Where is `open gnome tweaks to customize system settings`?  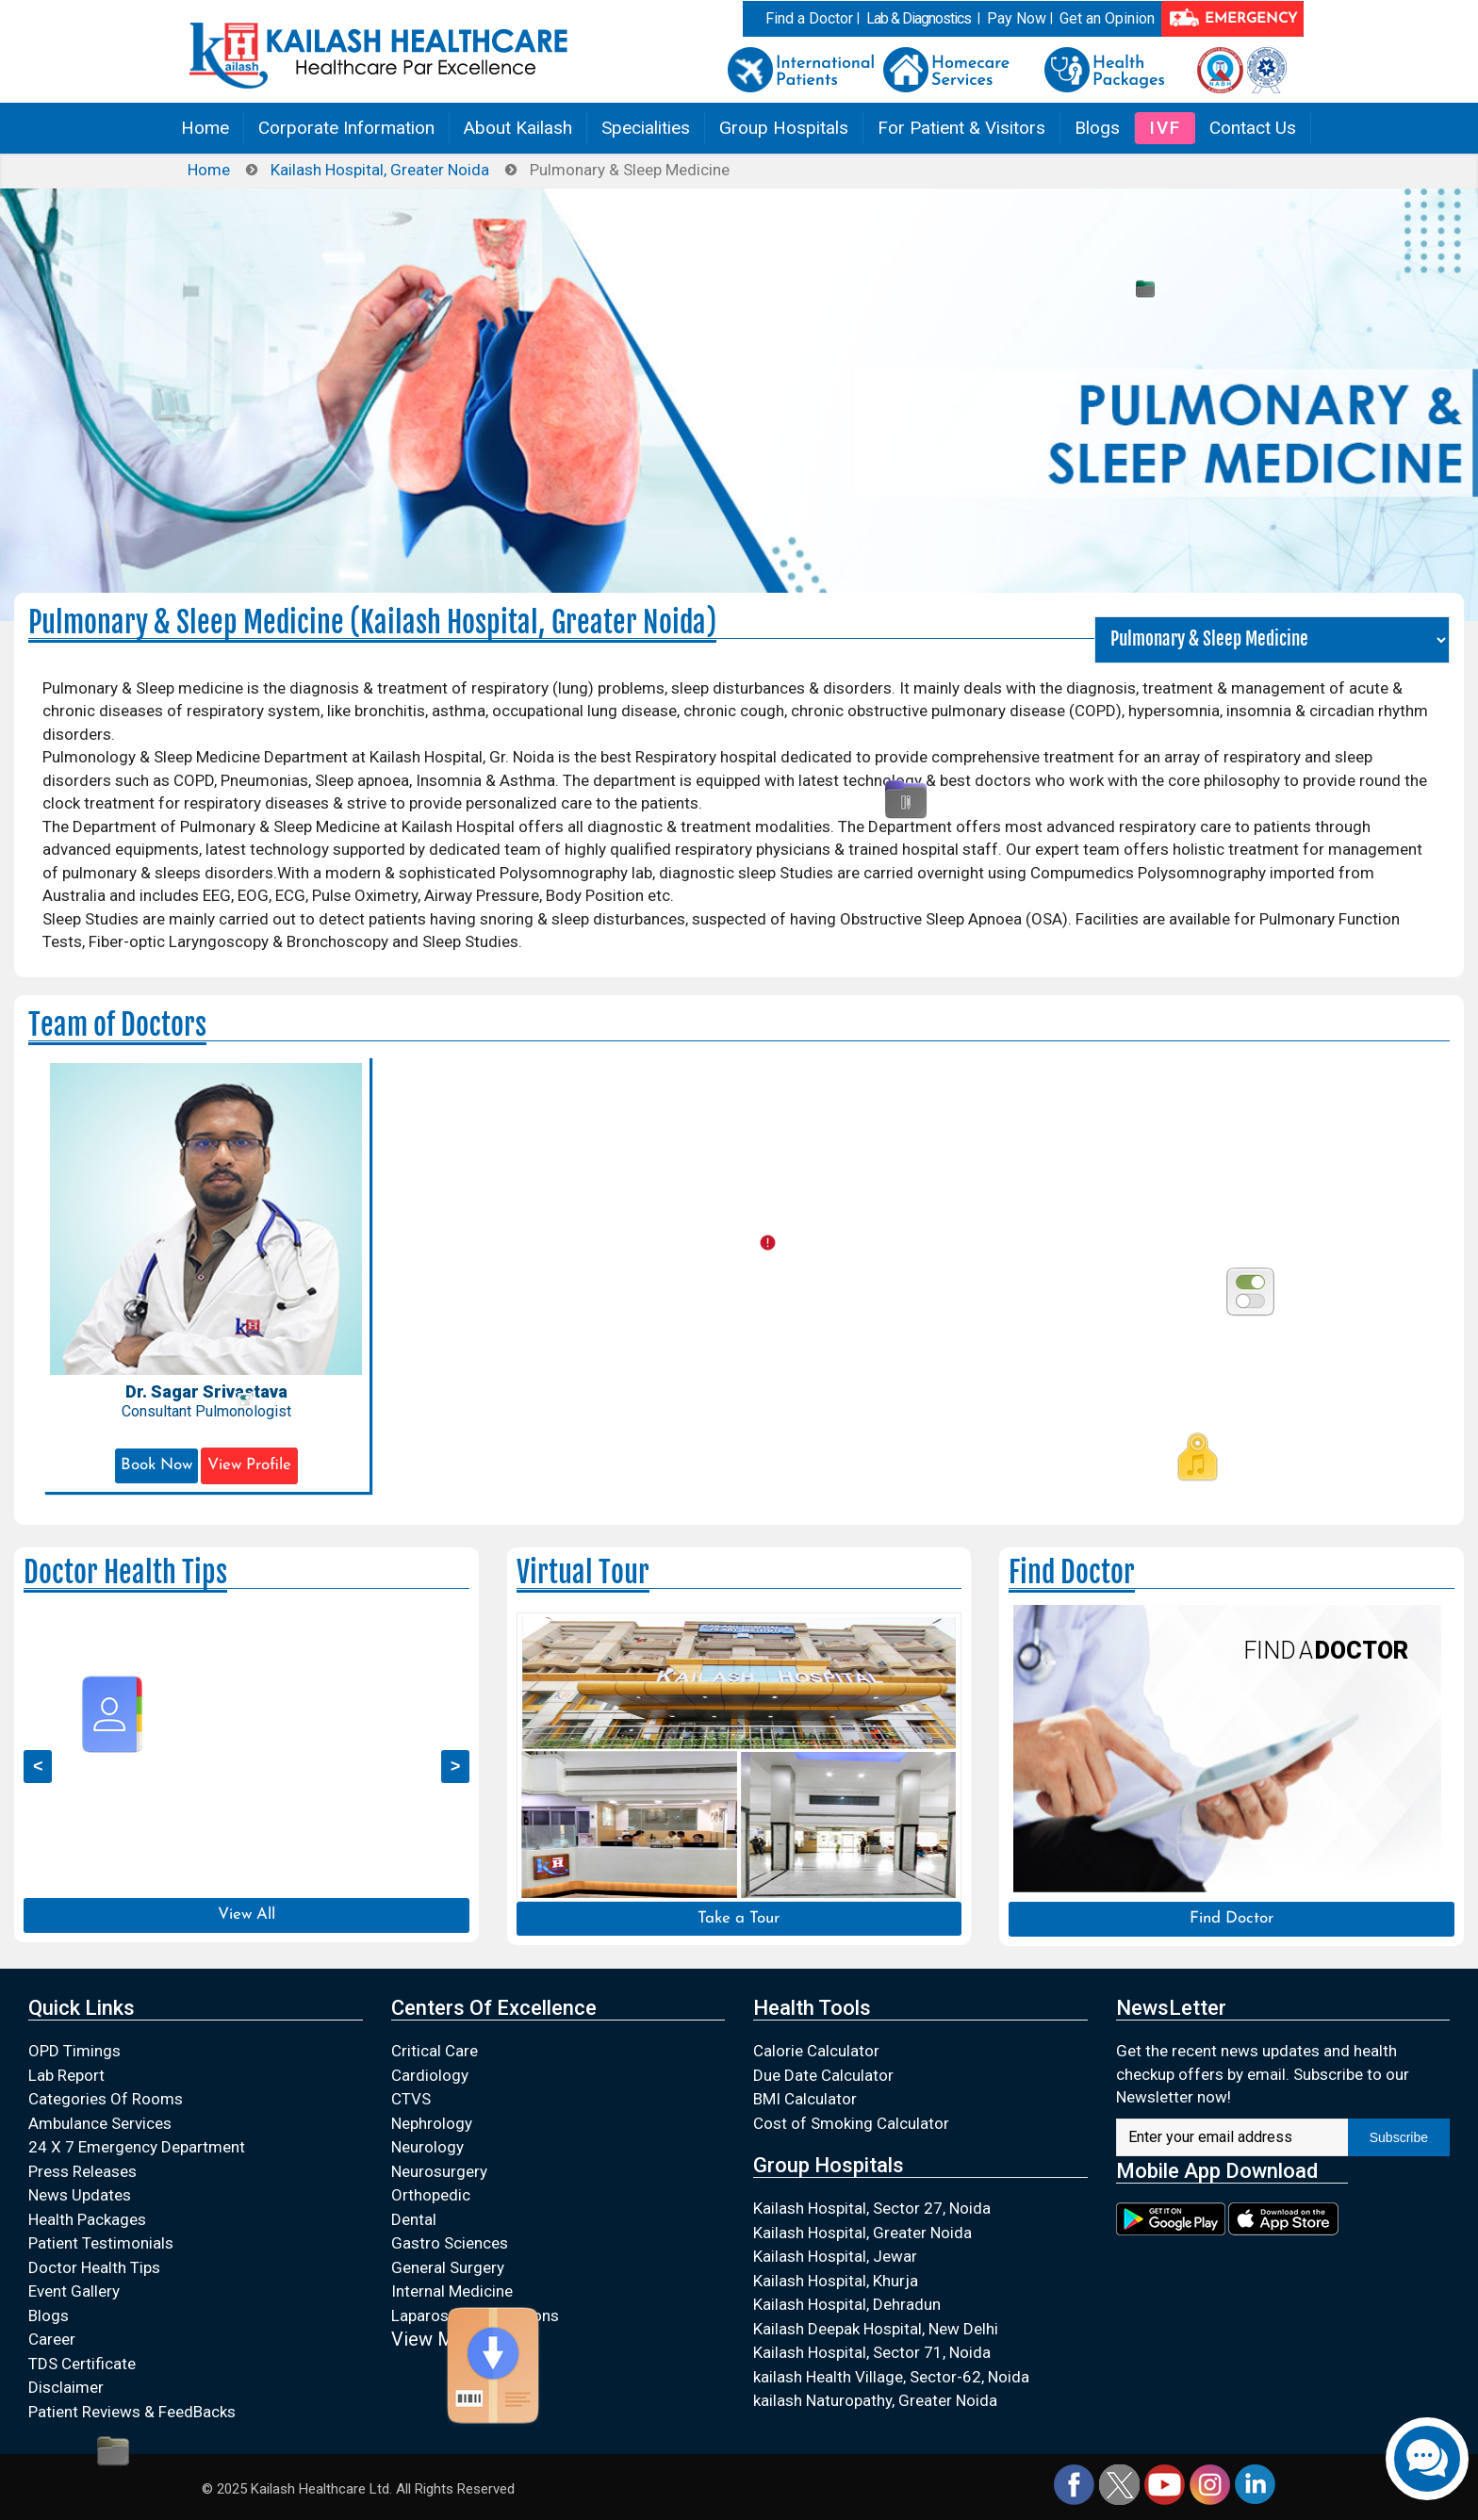
open gnome tweaks to customize system settings is located at coordinates (1250, 1291).